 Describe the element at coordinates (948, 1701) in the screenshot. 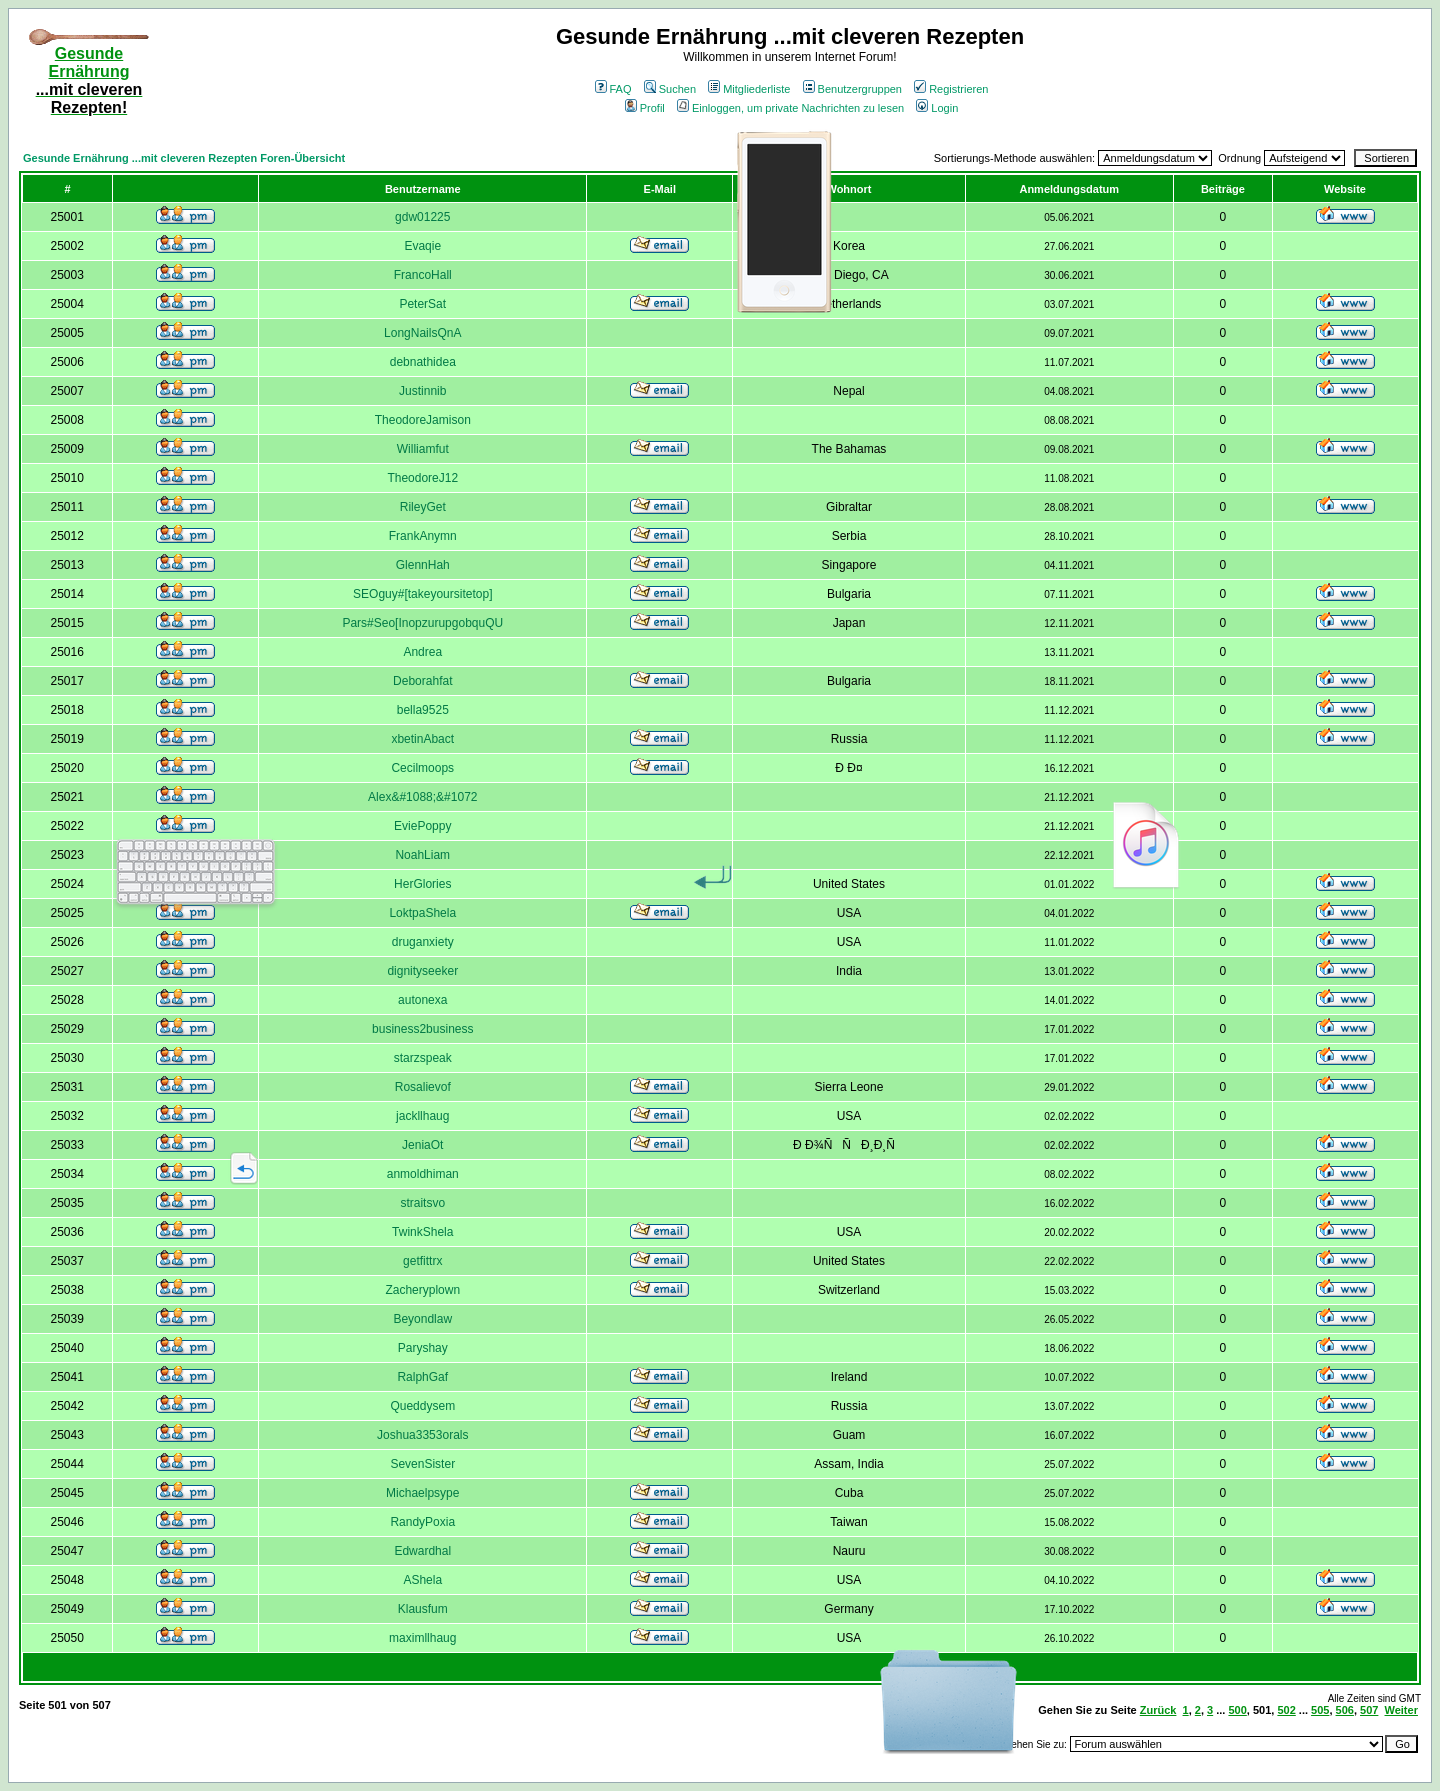

I see `organize media files in a catalog folder` at that location.